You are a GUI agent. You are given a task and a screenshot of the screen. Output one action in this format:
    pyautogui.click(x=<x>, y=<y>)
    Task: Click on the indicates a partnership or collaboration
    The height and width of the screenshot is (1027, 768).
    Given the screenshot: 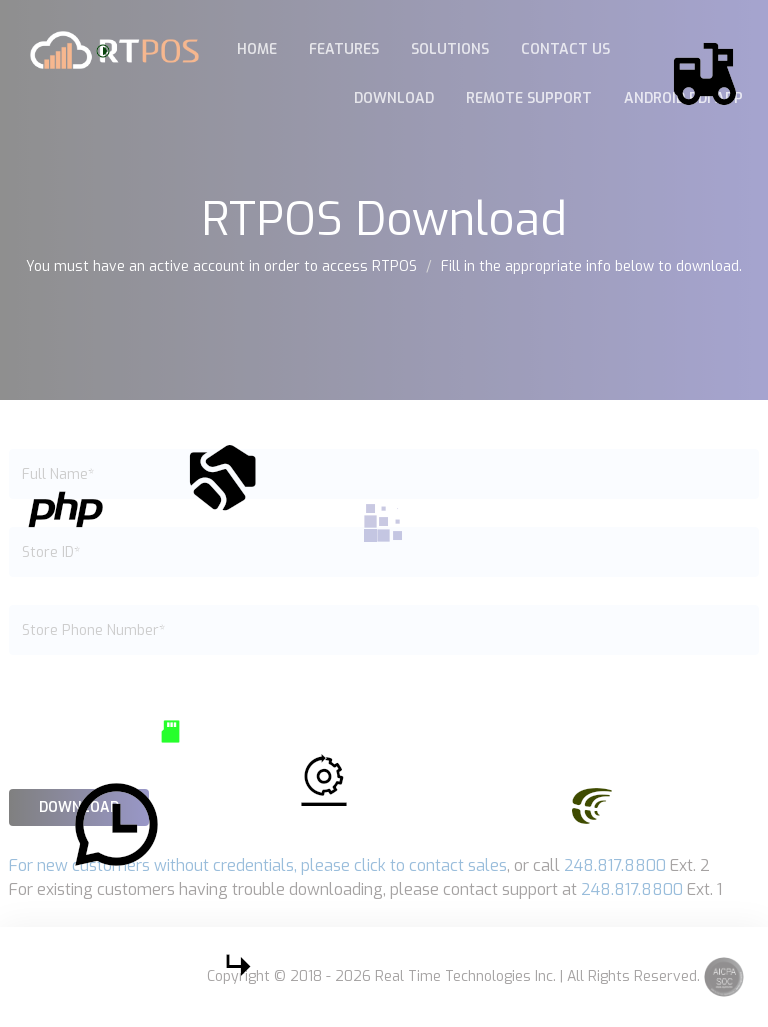 What is the action you would take?
    pyautogui.click(x=224, y=476)
    